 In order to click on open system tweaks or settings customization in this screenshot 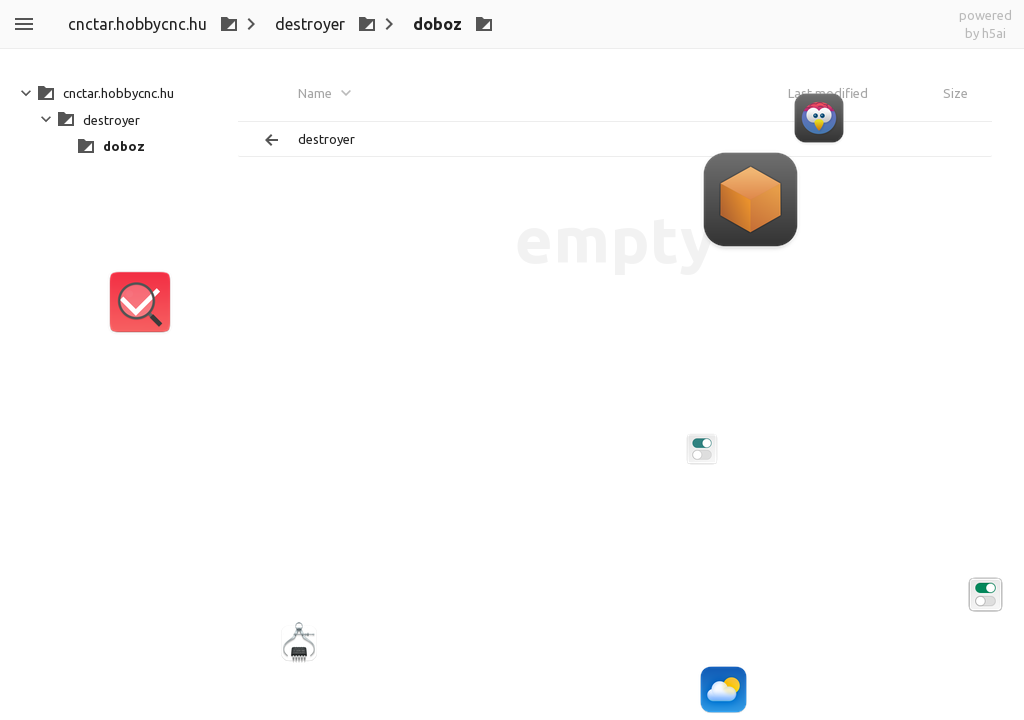, I will do `click(702, 449)`.